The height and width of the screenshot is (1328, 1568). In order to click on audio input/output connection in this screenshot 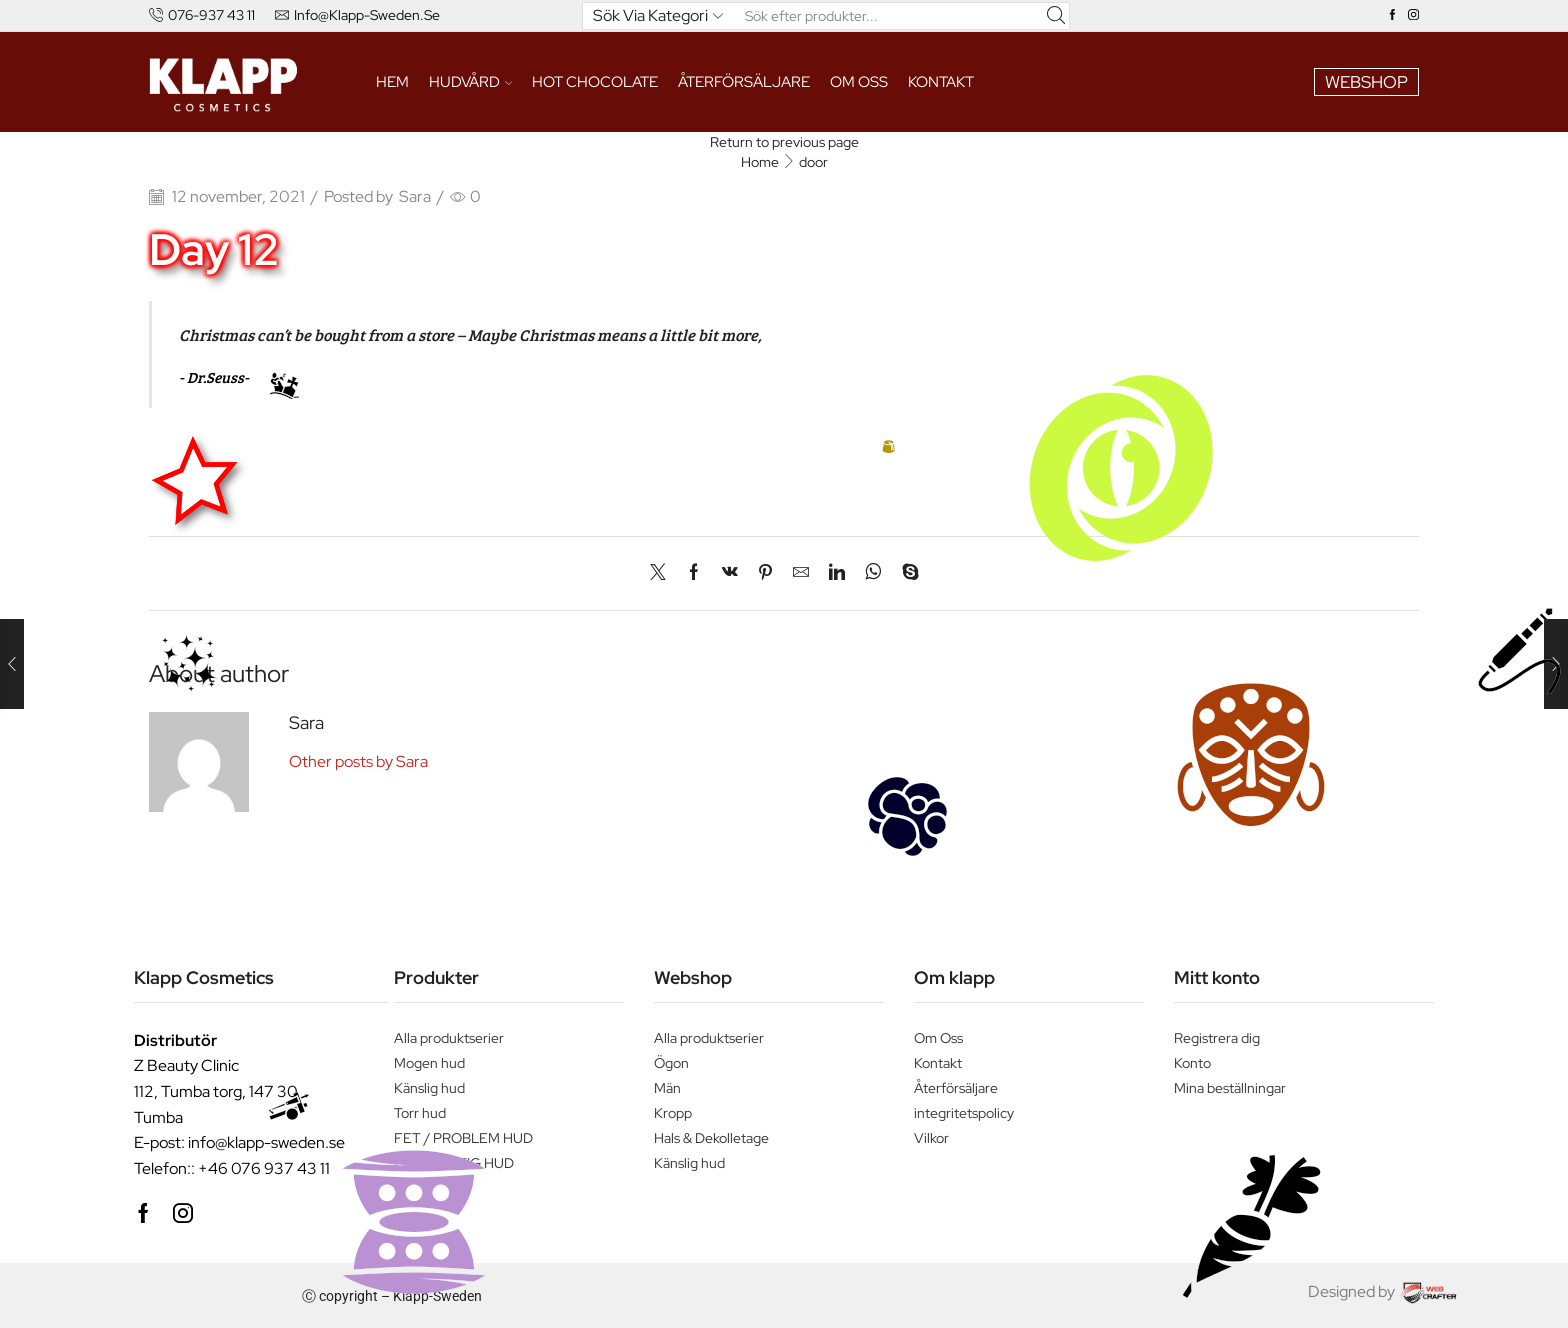, I will do `click(1519, 650)`.